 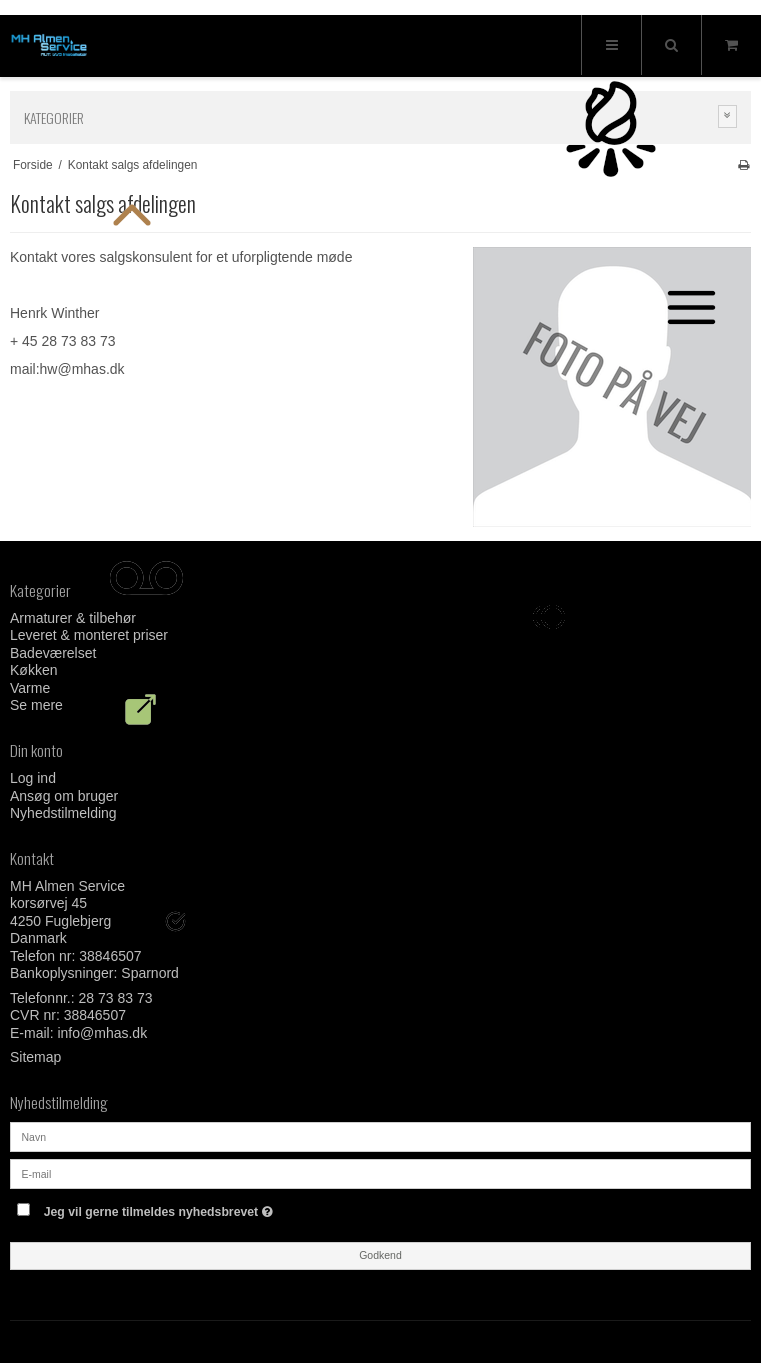 What do you see at coordinates (132, 215) in the screenshot?
I see `collapse an expanded section` at bounding box center [132, 215].